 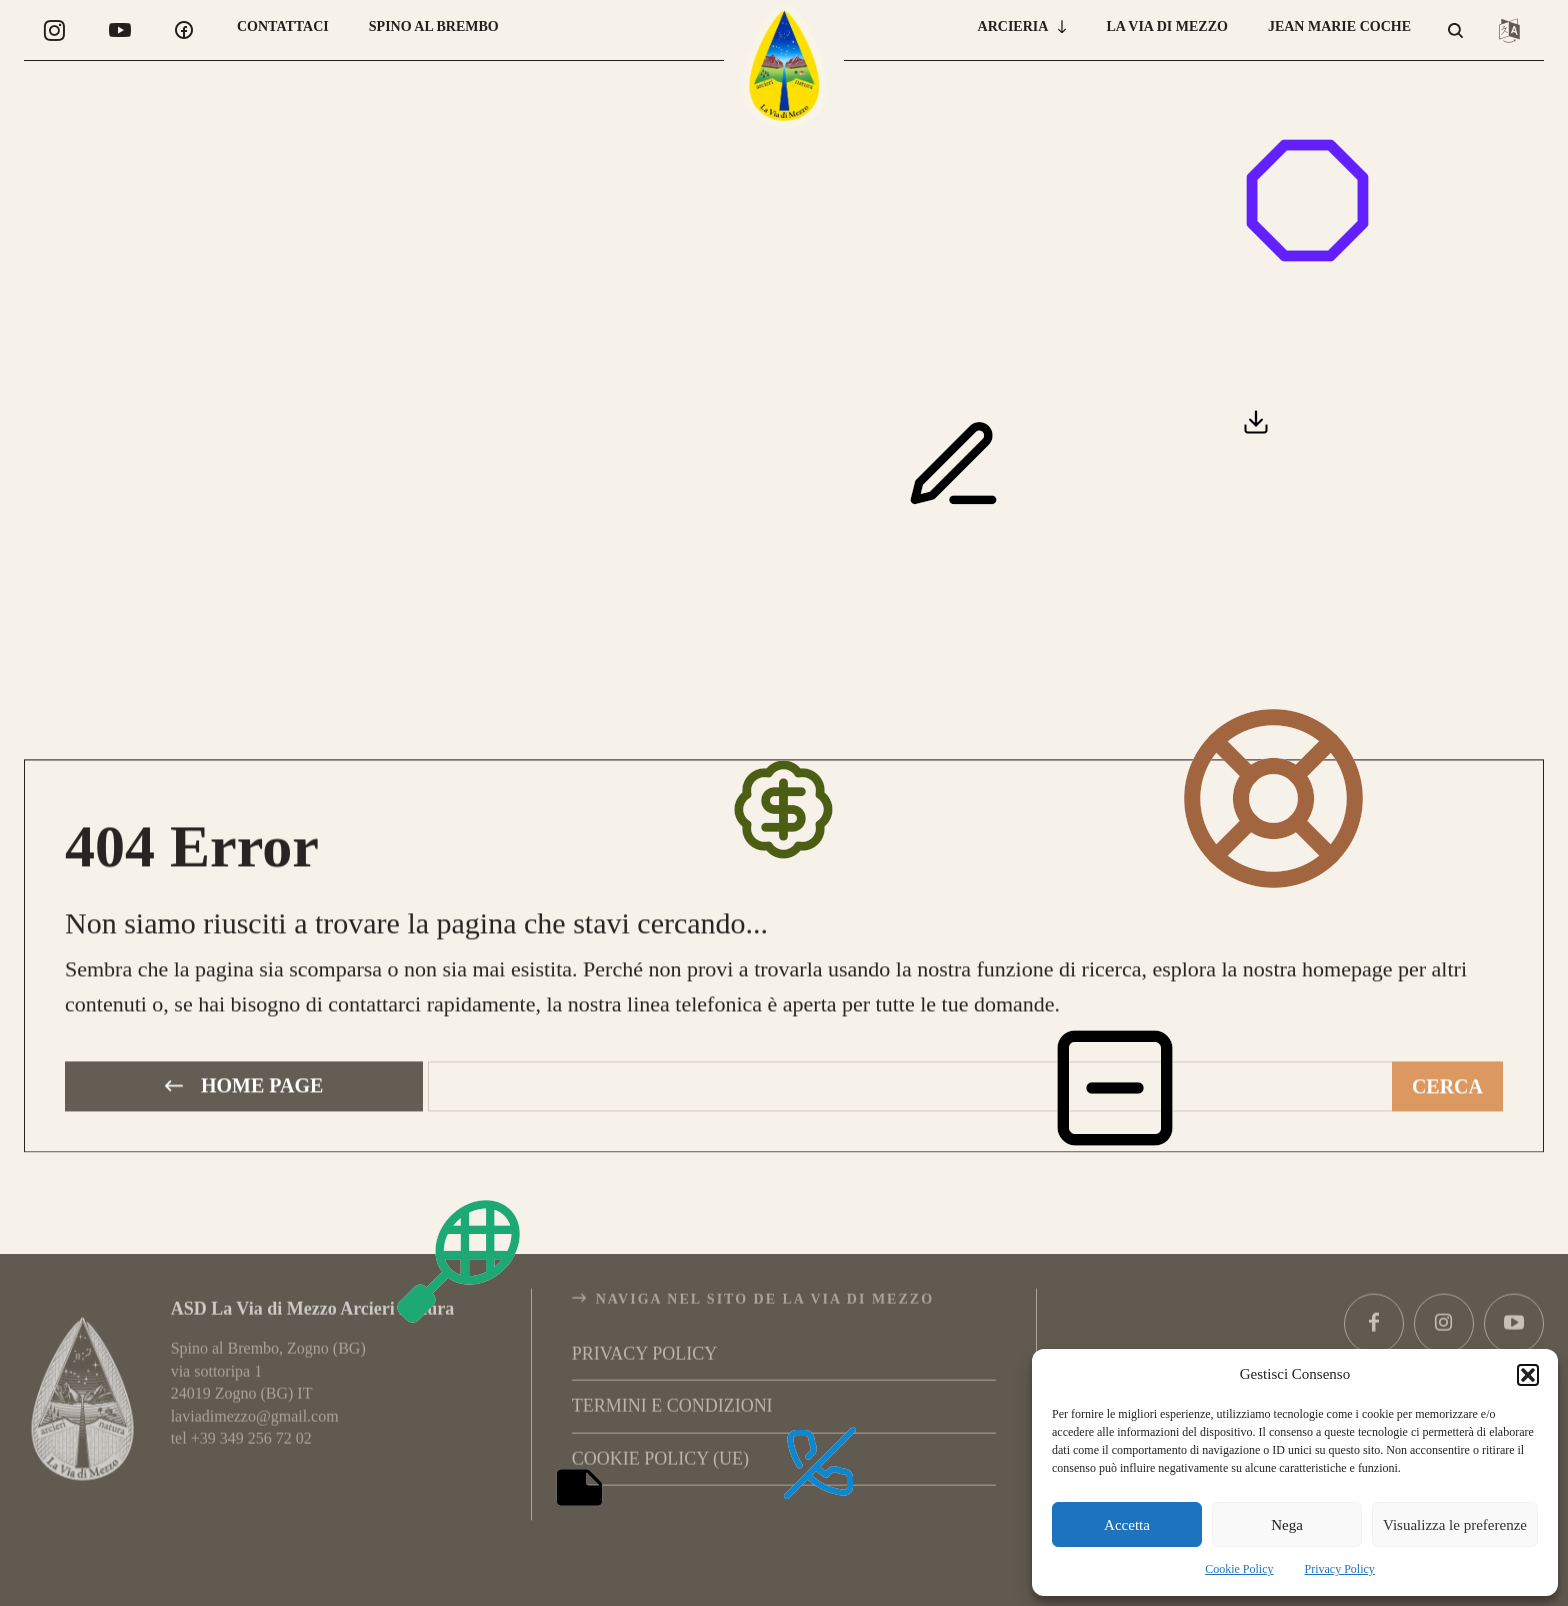 I want to click on collapse or minimize a section, so click(x=1115, y=1088).